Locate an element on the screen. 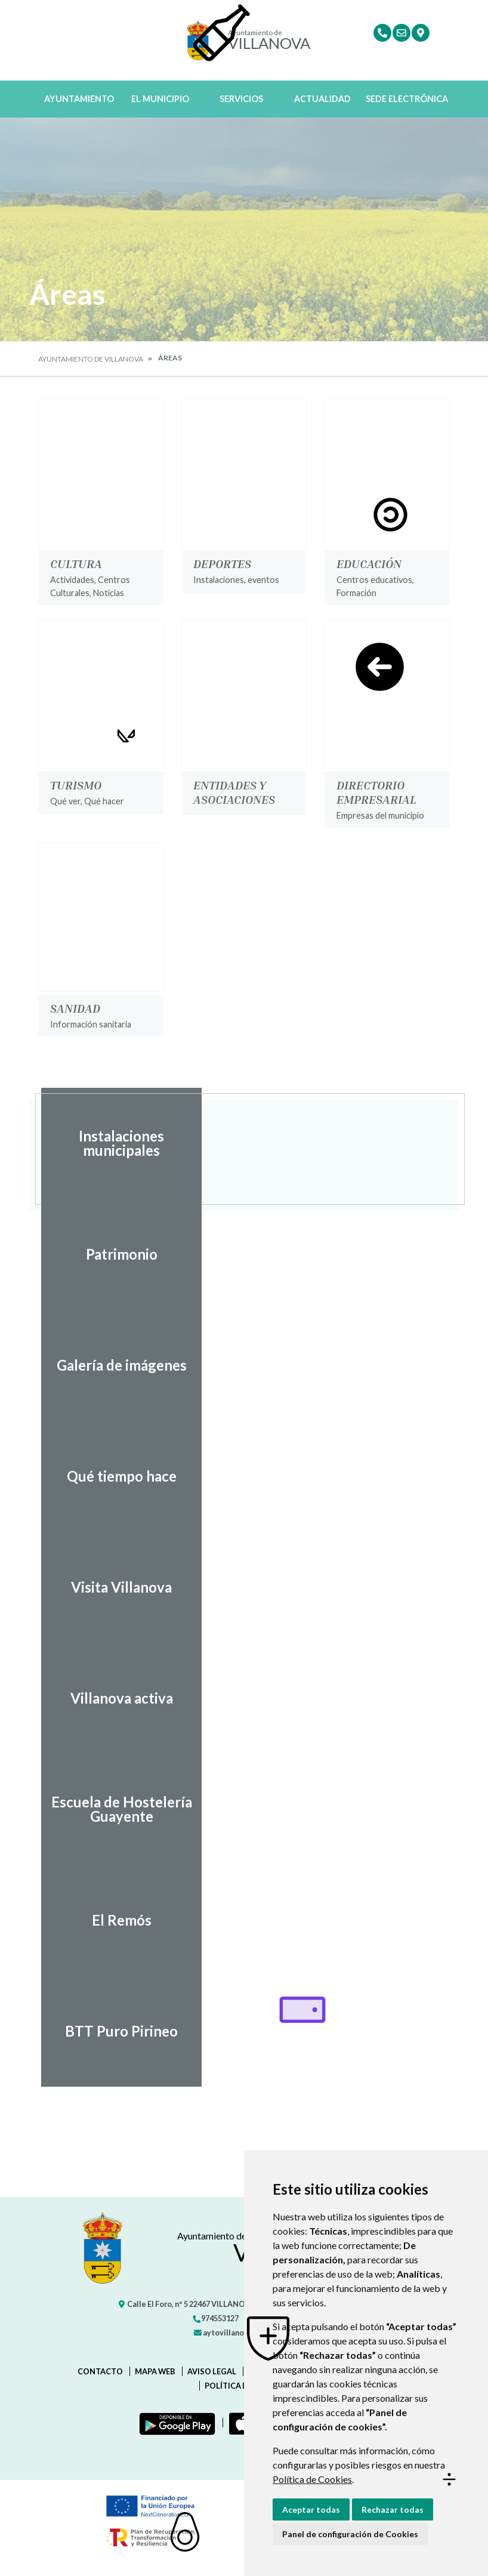 This screenshot has width=488, height=2576. indicates copyleft licensing status is located at coordinates (390, 514).